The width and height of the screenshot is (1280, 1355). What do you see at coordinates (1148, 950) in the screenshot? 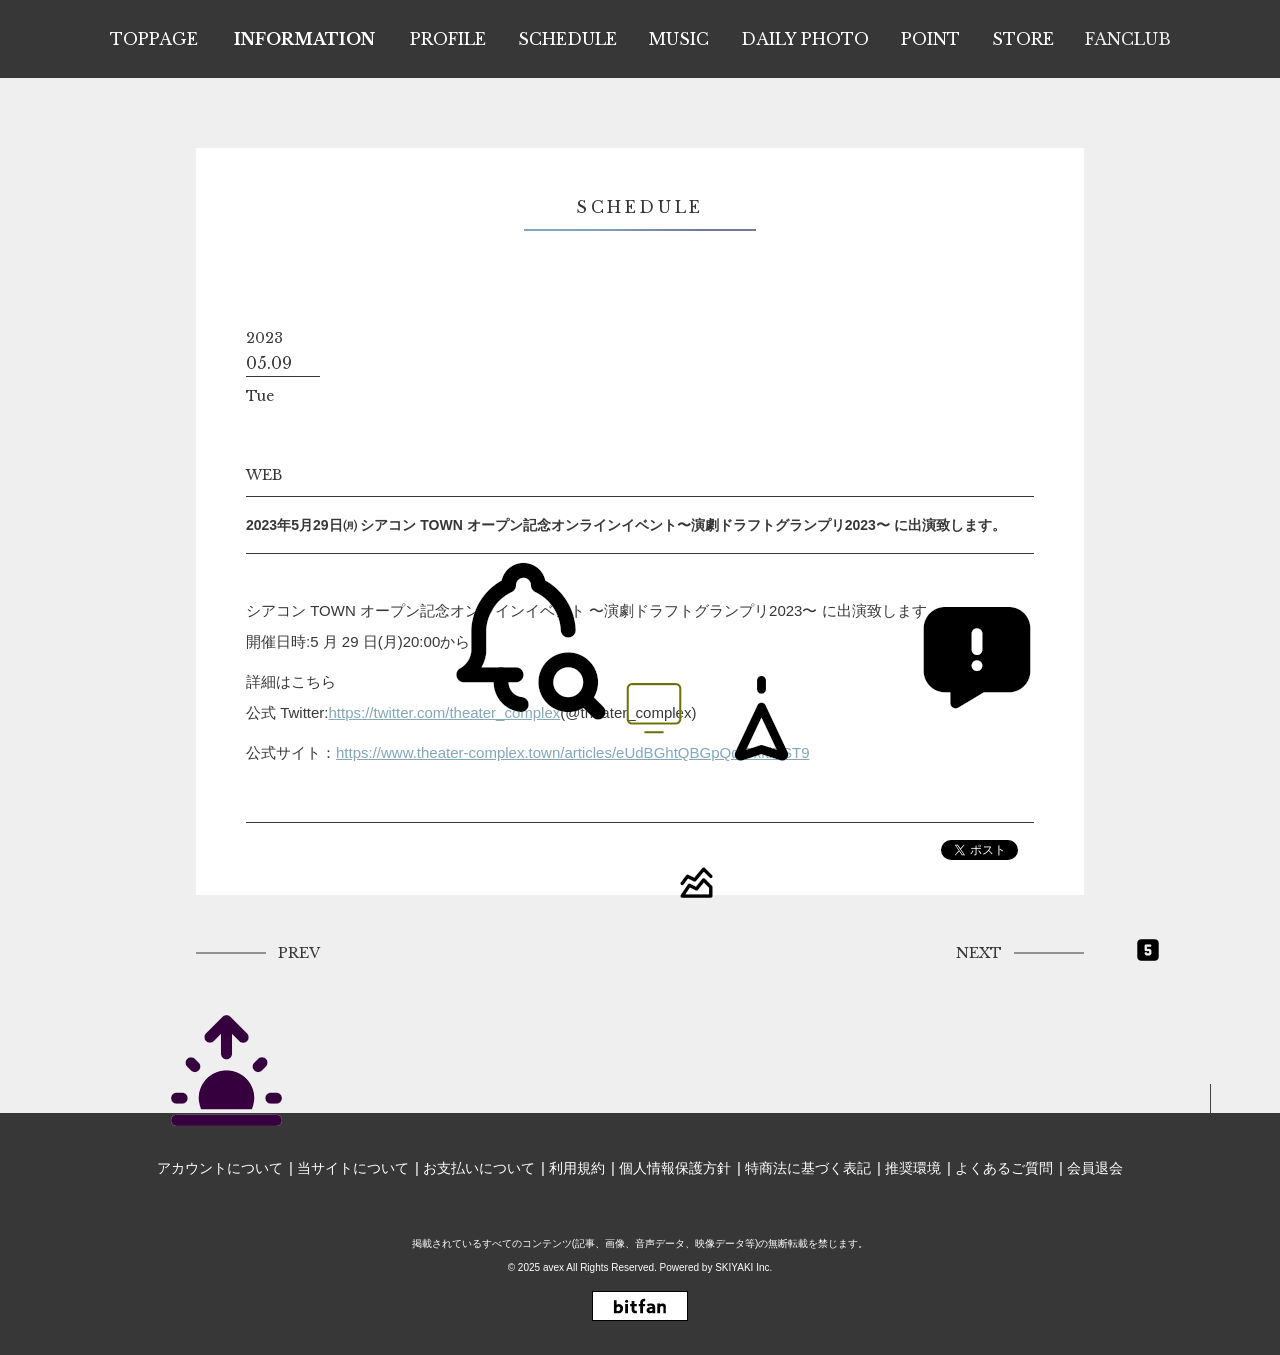
I see `indicates step 5 in a numbered sequence` at bounding box center [1148, 950].